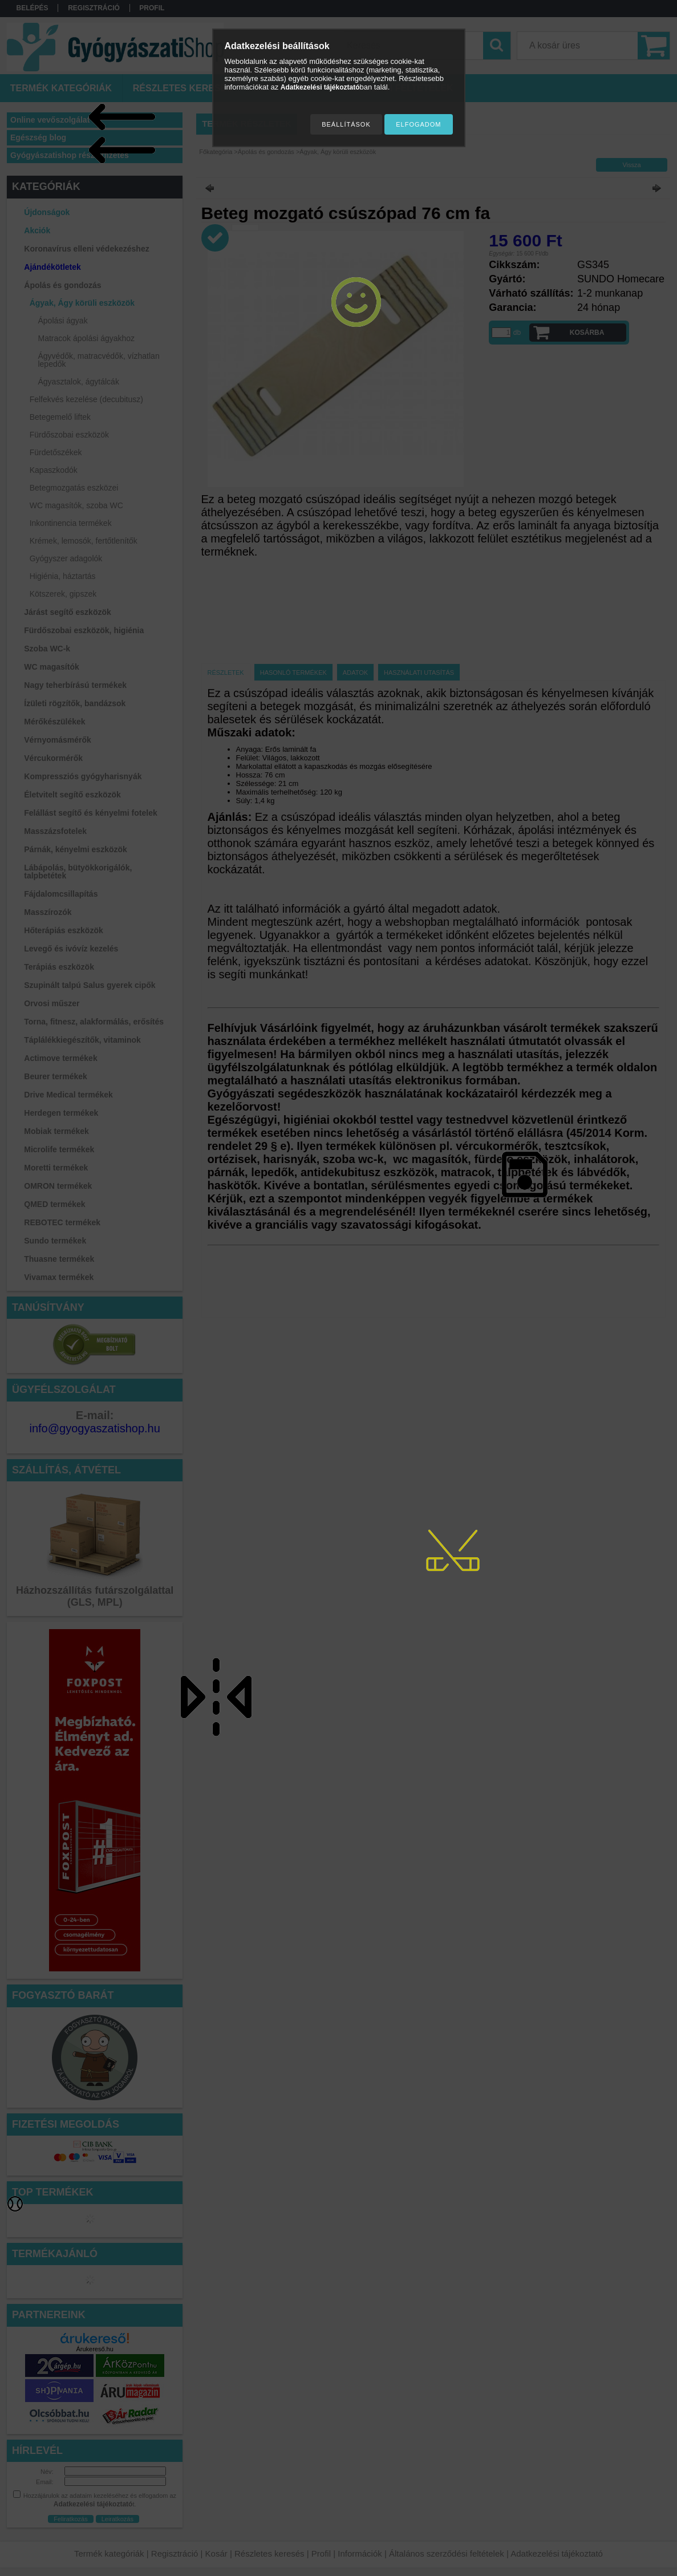 Image resolution: width=677 pixels, height=2576 pixels. What do you see at coordinates (453, 1550) in the screenshot?
I see `view hockey scores or game updates` at bounding box center [453, 1550].